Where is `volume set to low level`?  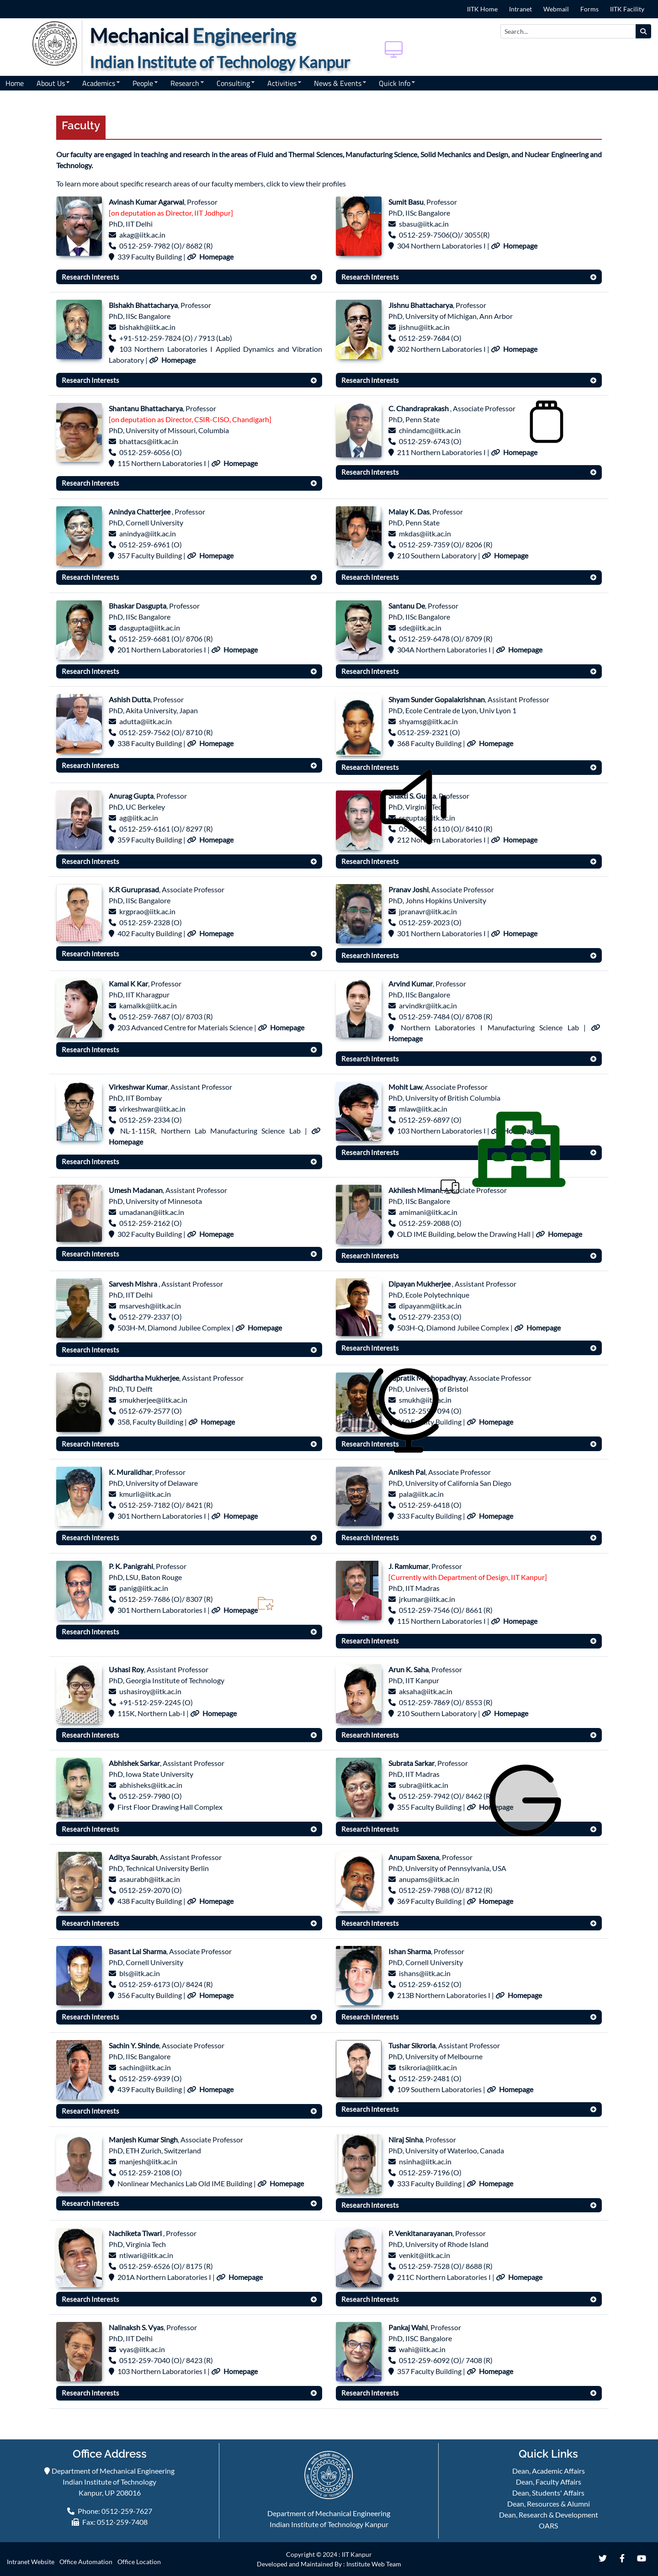
volume set to low level is located at coordinates (418, 807).